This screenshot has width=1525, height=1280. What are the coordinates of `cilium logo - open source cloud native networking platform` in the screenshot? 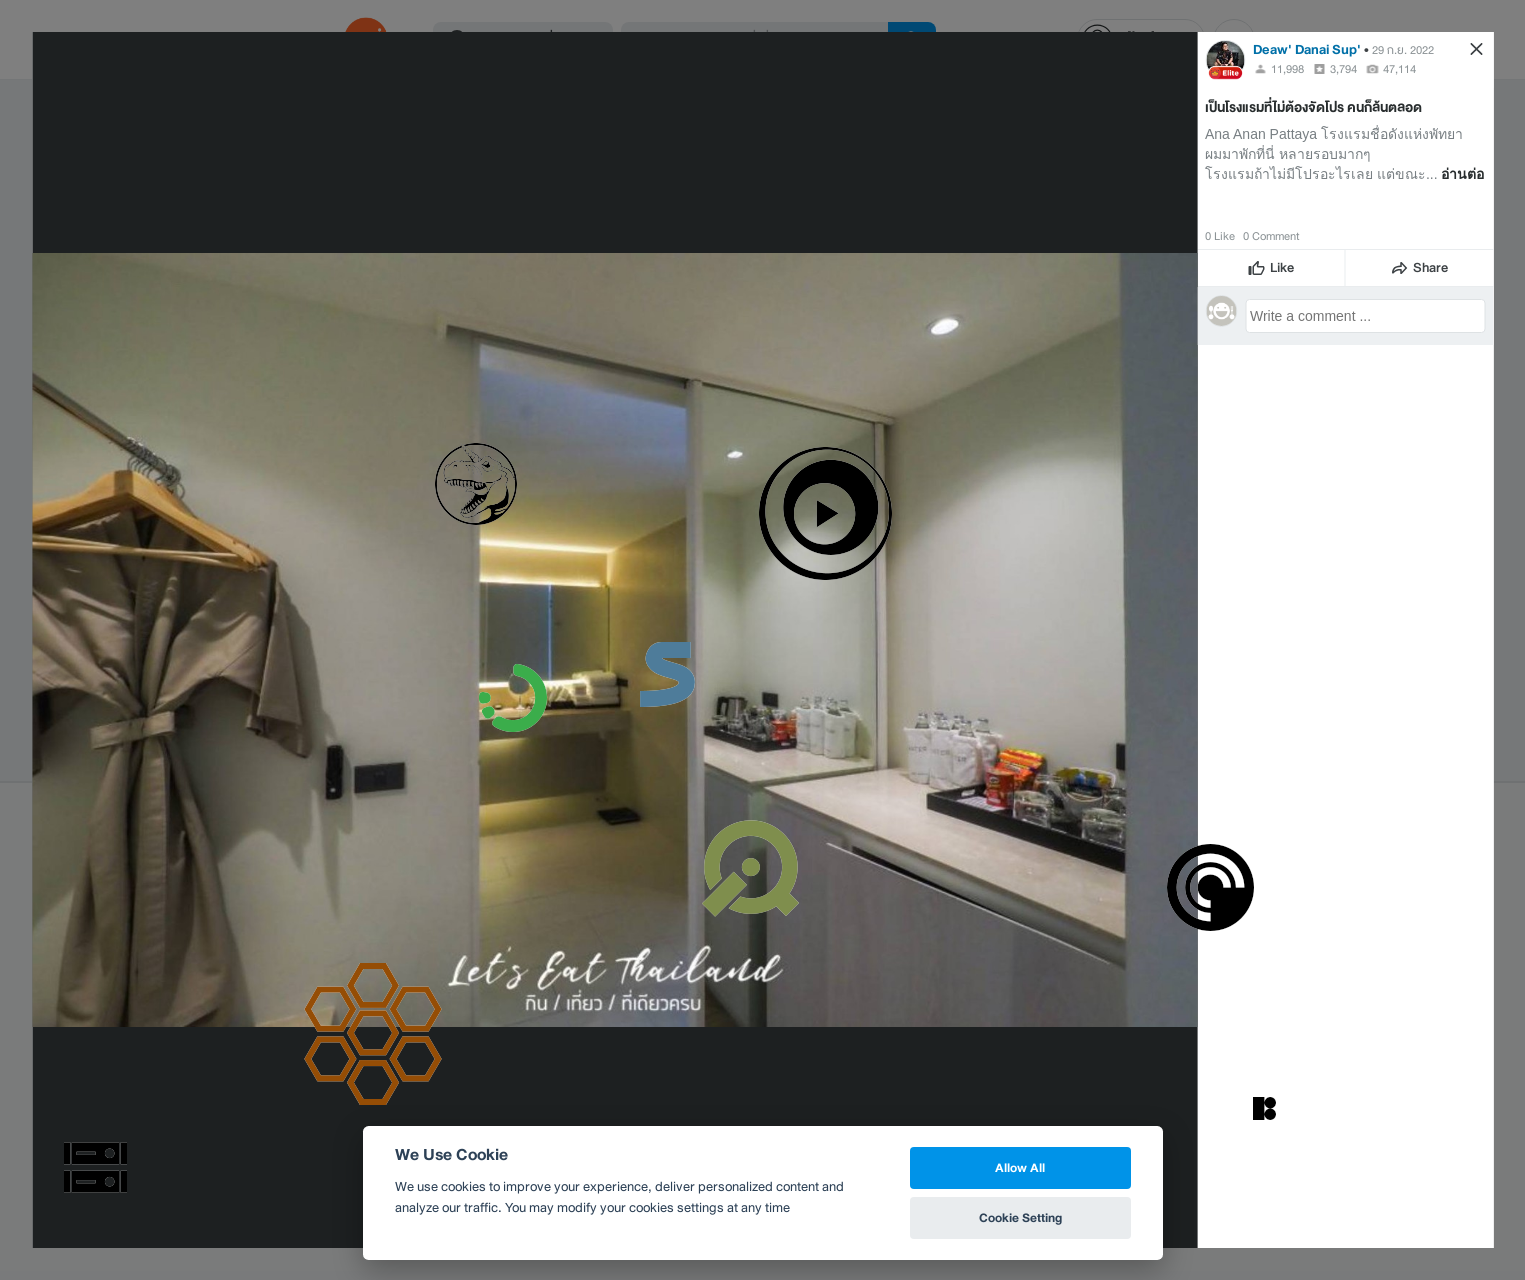 It's located at (373, 1034).